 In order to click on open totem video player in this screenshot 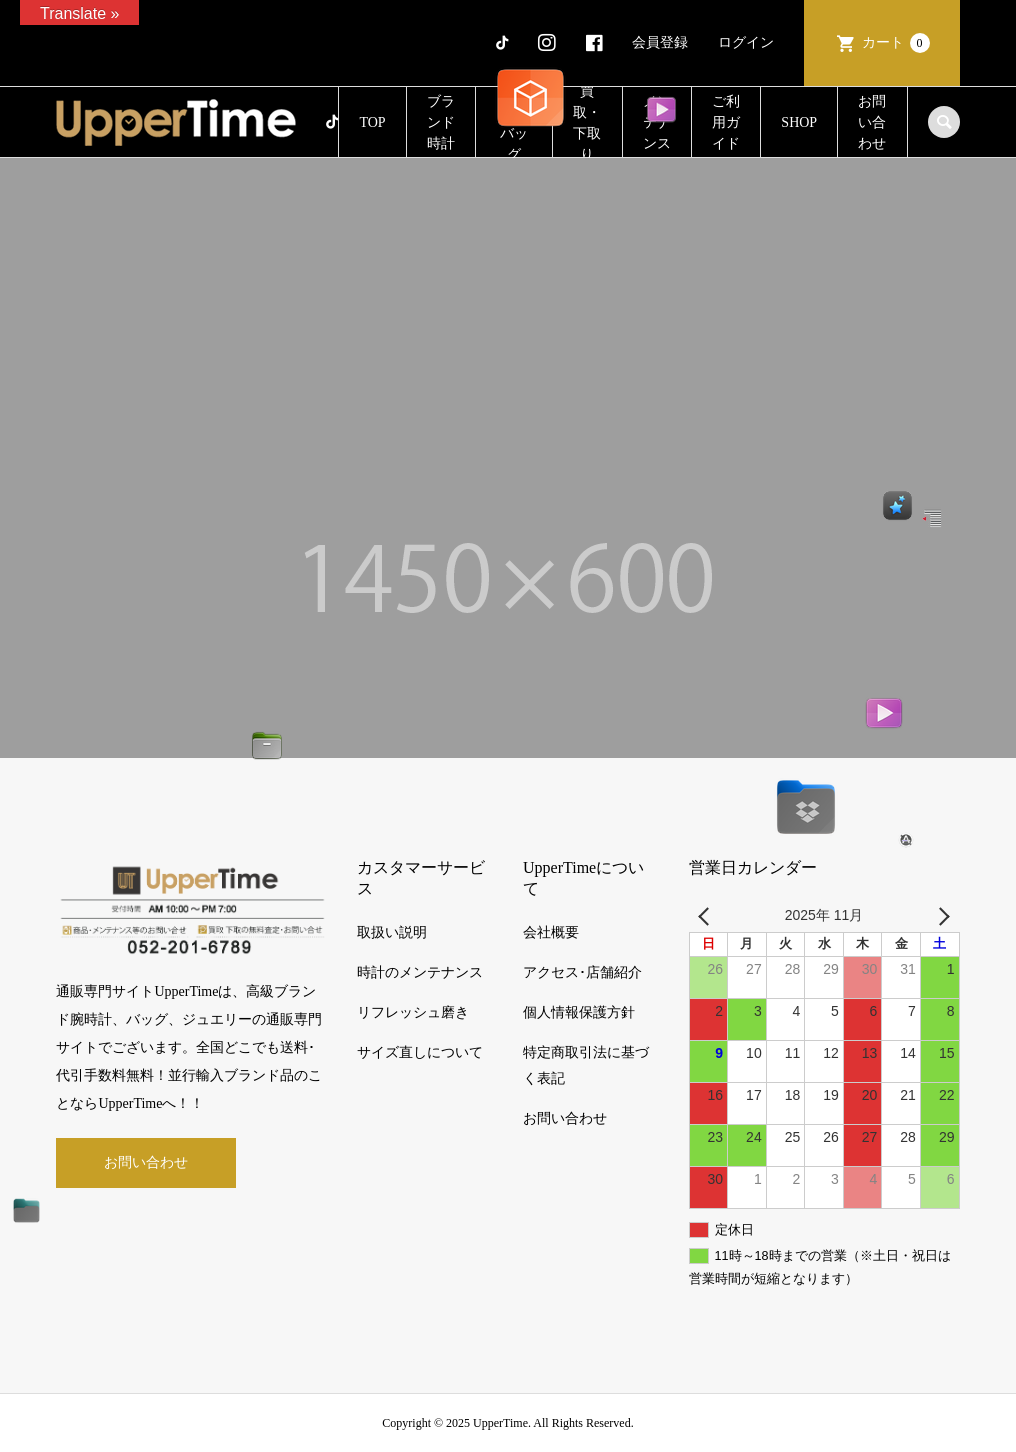, I will do `click(884, 713)`.